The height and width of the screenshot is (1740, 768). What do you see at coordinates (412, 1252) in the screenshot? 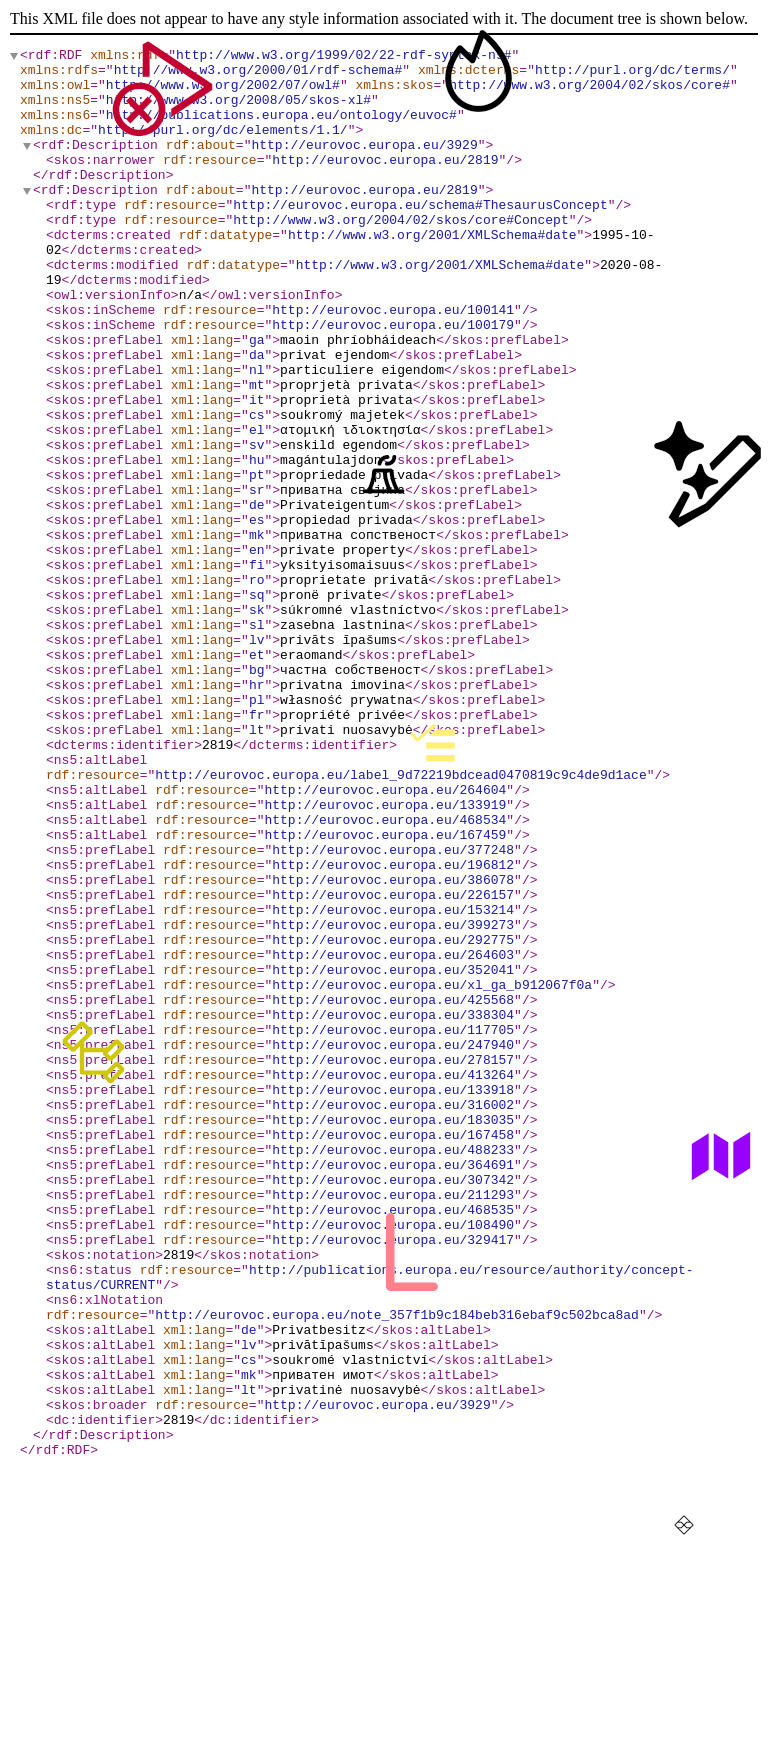
I see `indicates a label or item starting with the letter L` at bounding box center [412, 1252].